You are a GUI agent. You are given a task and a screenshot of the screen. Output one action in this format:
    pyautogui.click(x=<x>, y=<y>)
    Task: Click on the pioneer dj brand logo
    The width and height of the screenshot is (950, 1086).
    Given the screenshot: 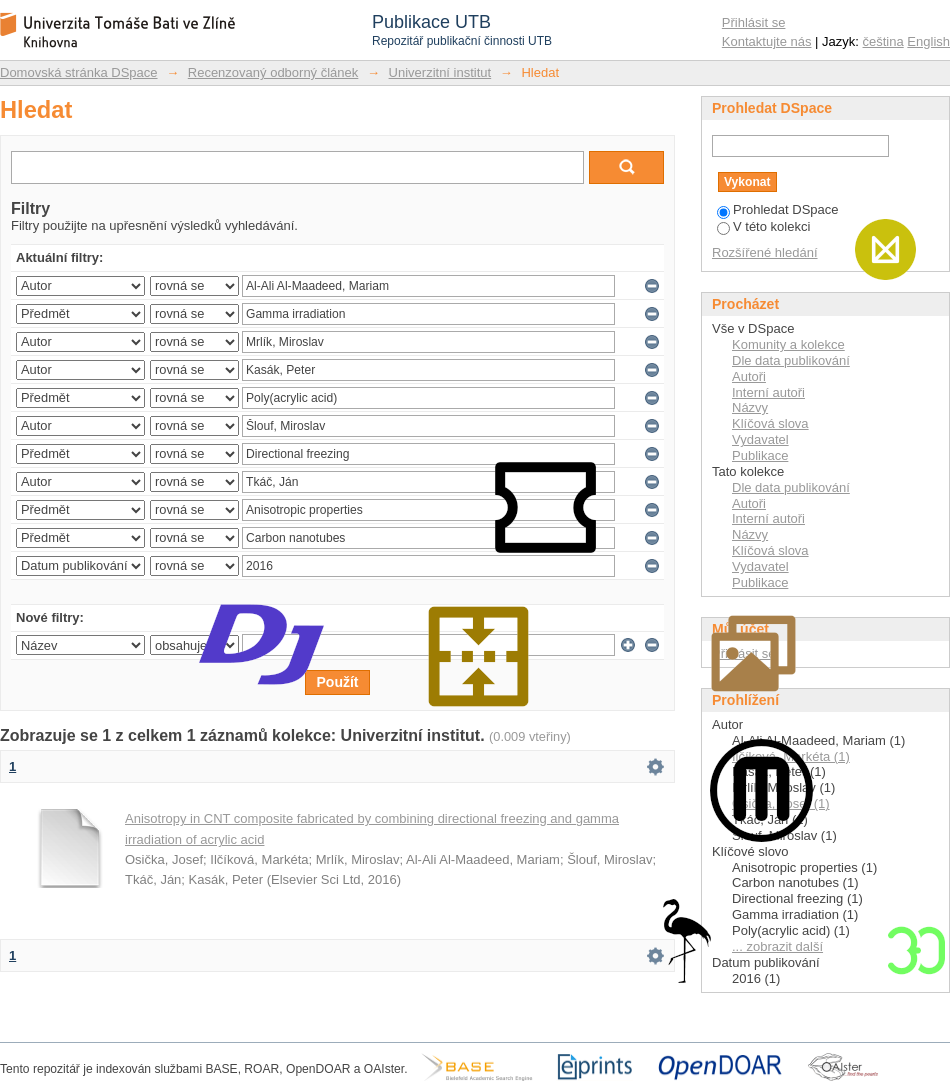 What is the action you would take?
    pyautogui.click(x=261, y=644)
    